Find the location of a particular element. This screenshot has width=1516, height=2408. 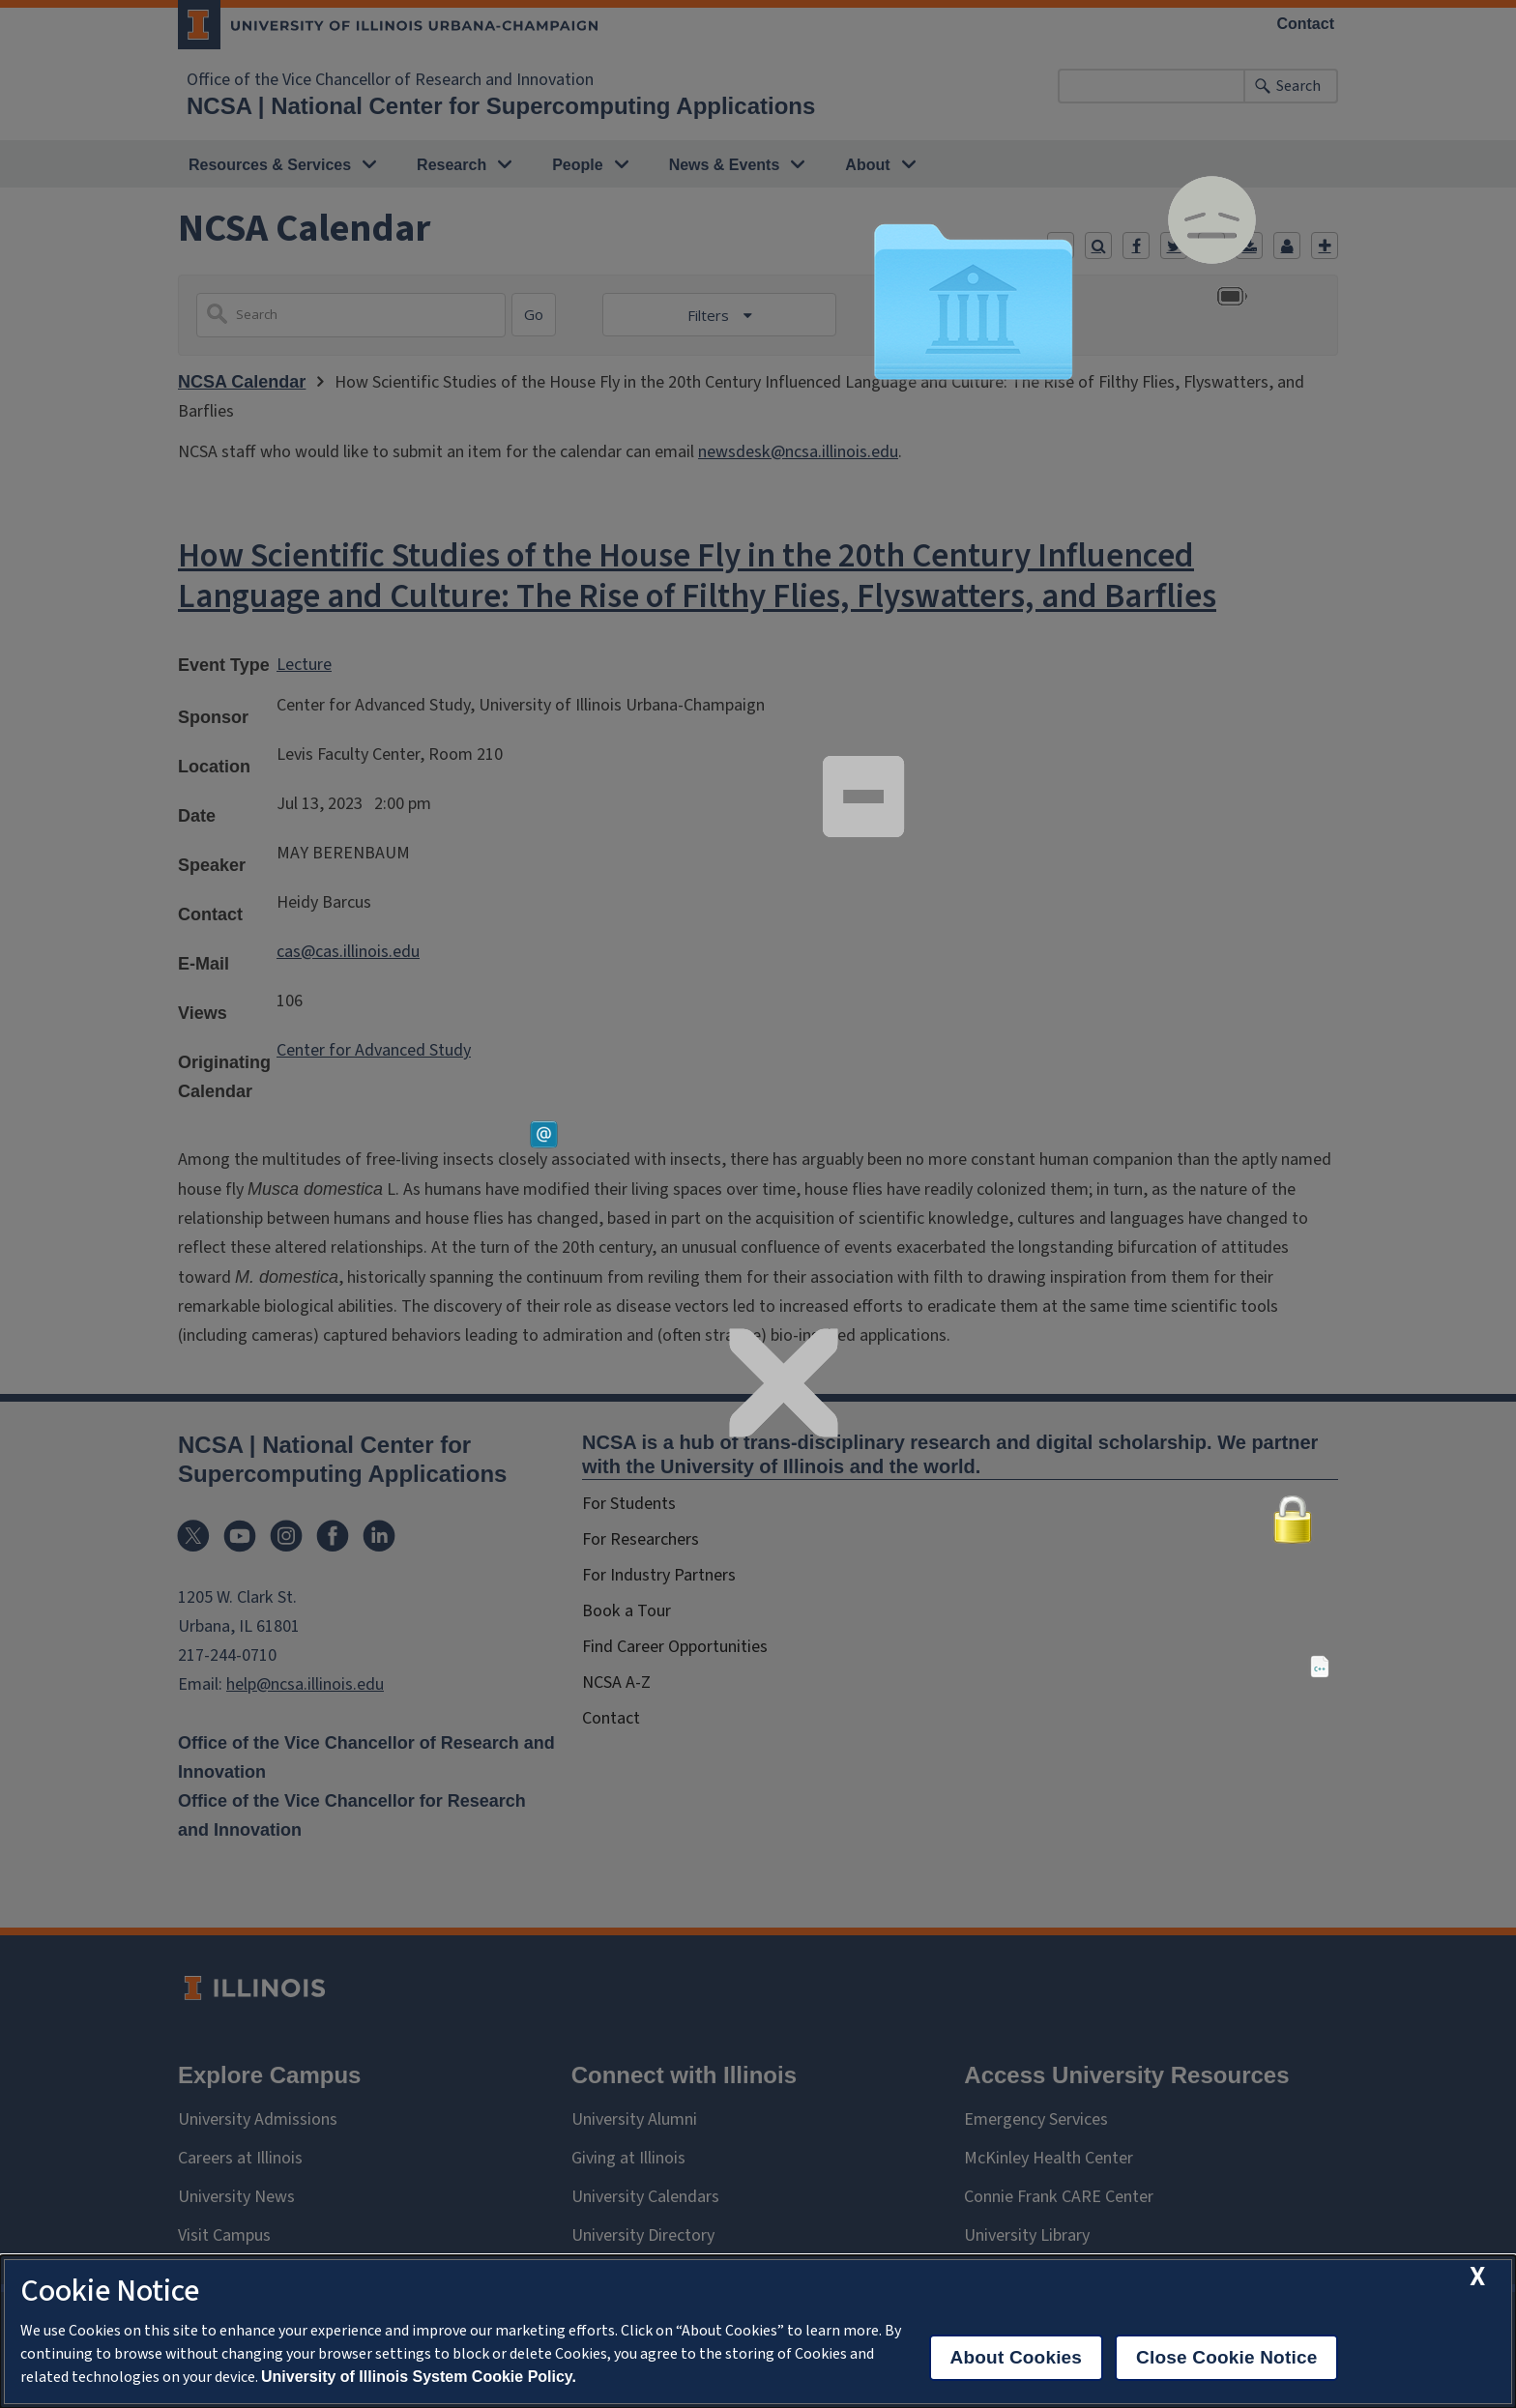

indicates user is tired or exhausted is located at coordinates (1211, 219).